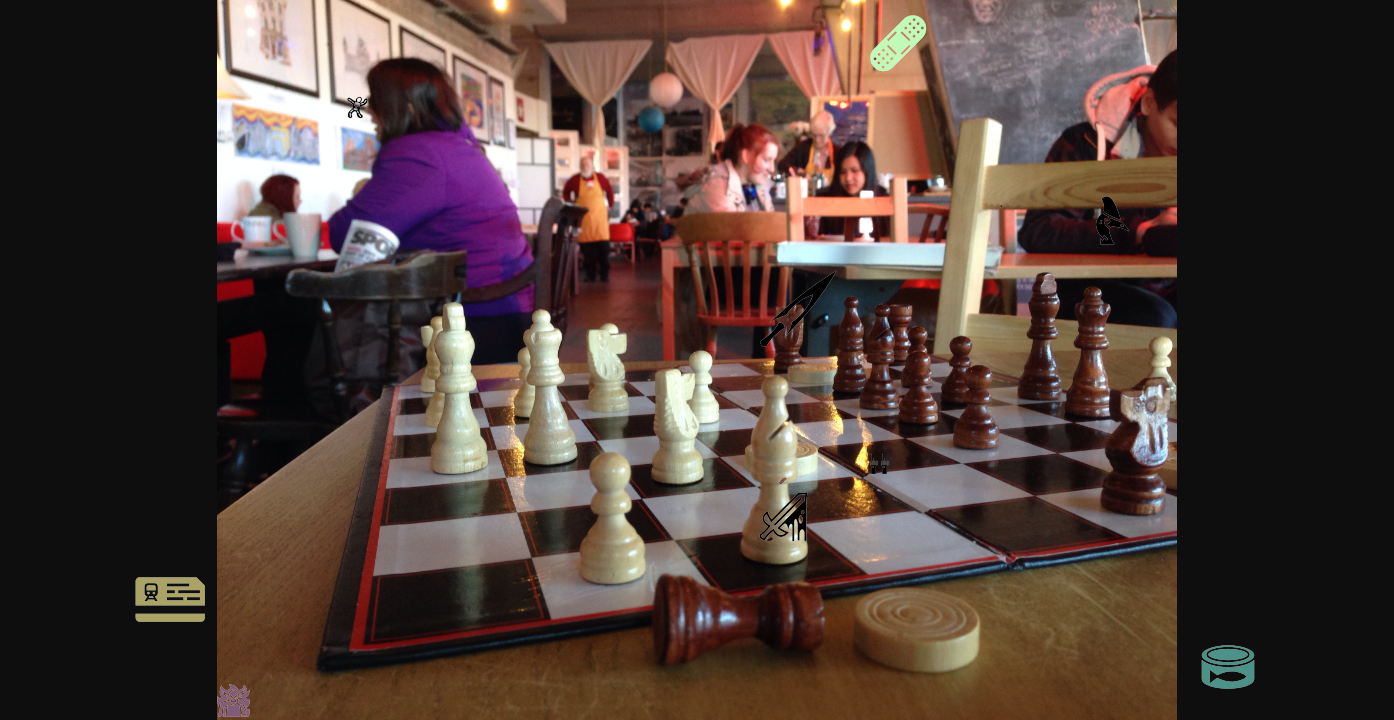 This screenshot has width=1394, height=720. Describe the element at coordinates (799, 308) in the screenshot. I see `equip energy sword weapon` at that location.